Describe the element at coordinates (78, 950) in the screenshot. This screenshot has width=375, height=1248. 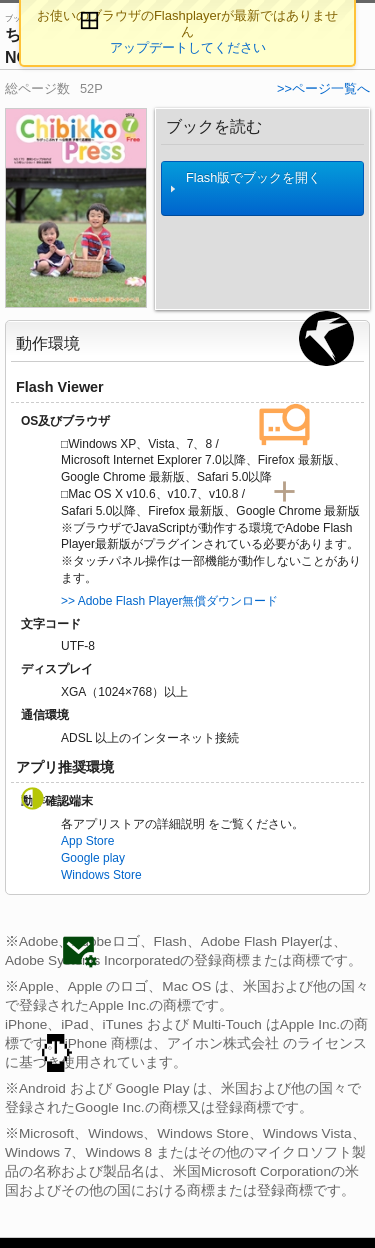
I see `access email settings` at that location.